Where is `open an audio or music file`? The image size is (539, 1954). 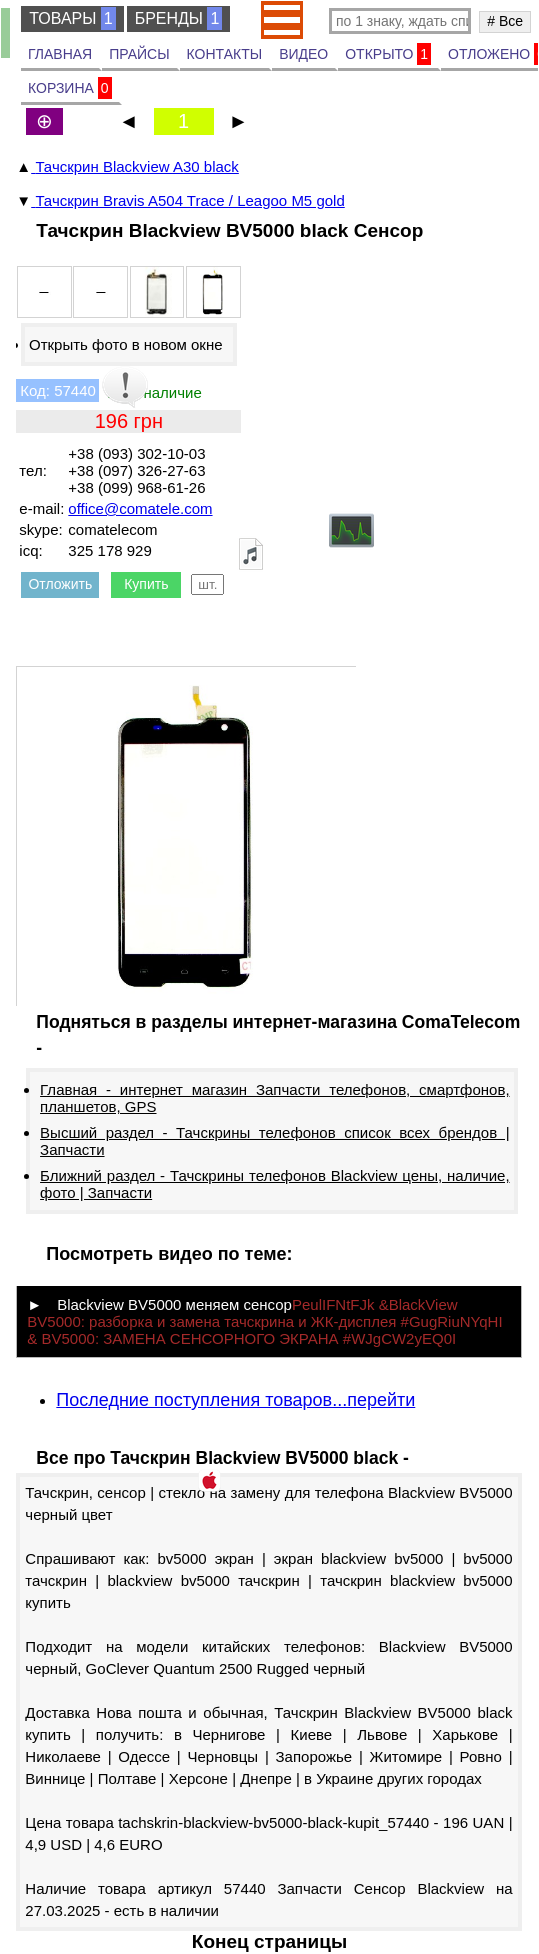 open an audio or music file is located at coordinates (251, 554).